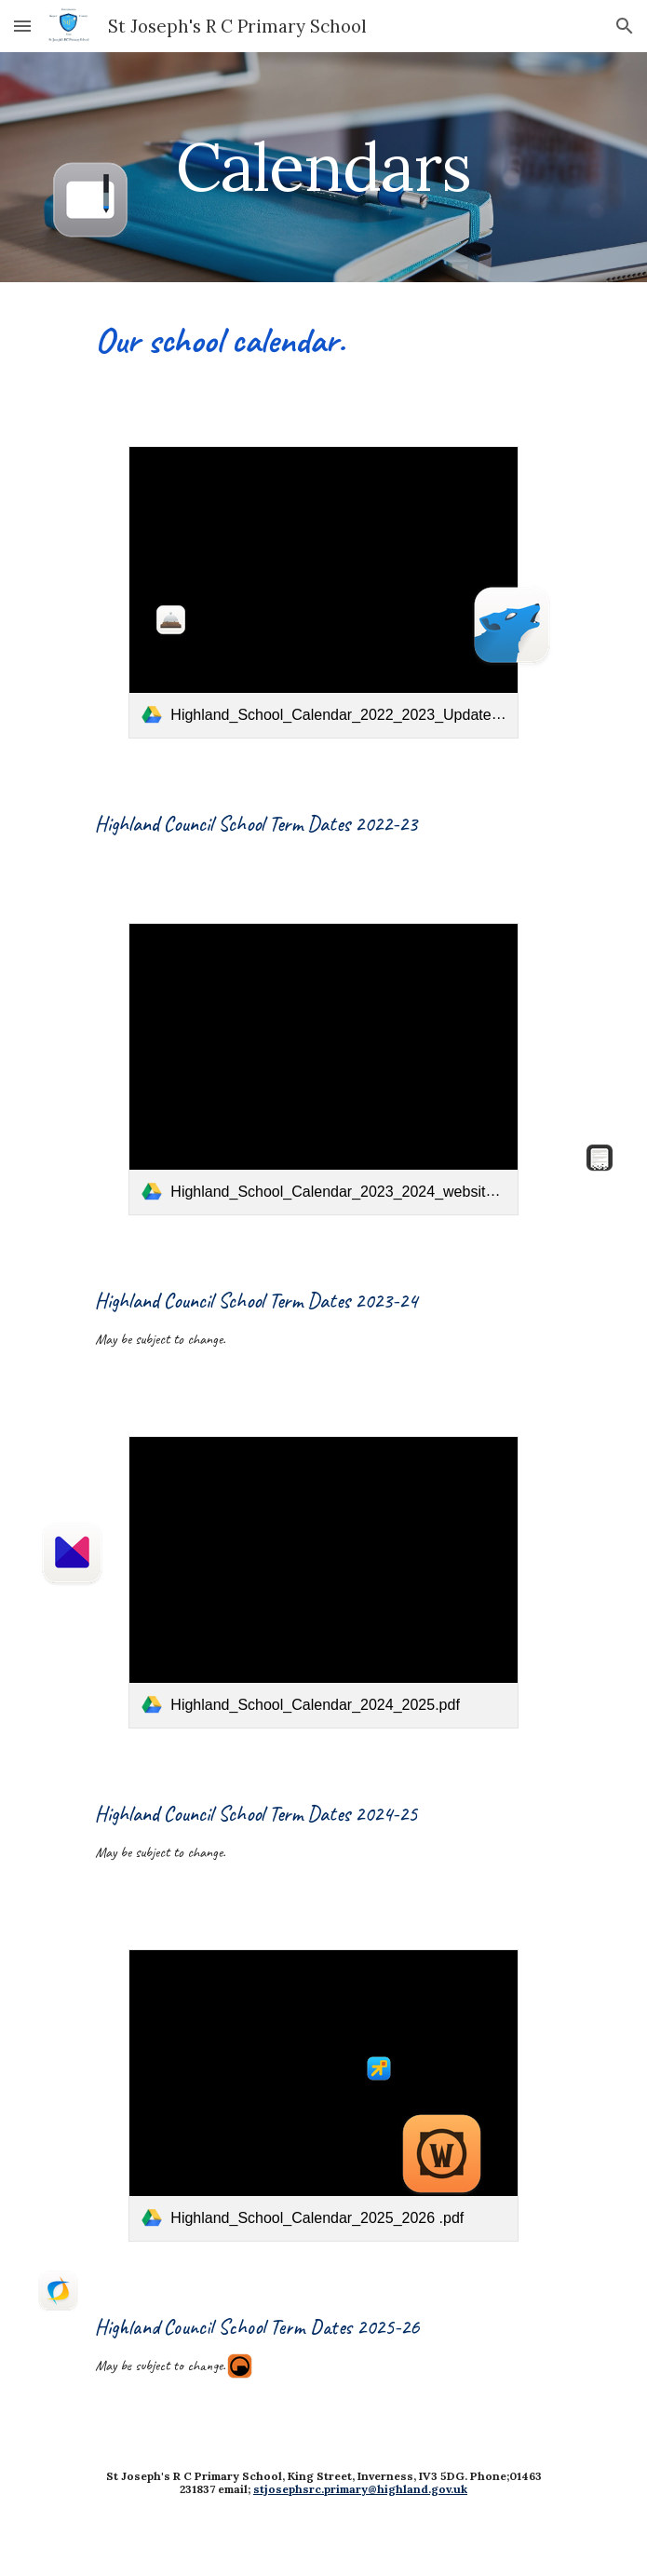  I want to click on launch the Black Mesa game application, so click(239, 2366).